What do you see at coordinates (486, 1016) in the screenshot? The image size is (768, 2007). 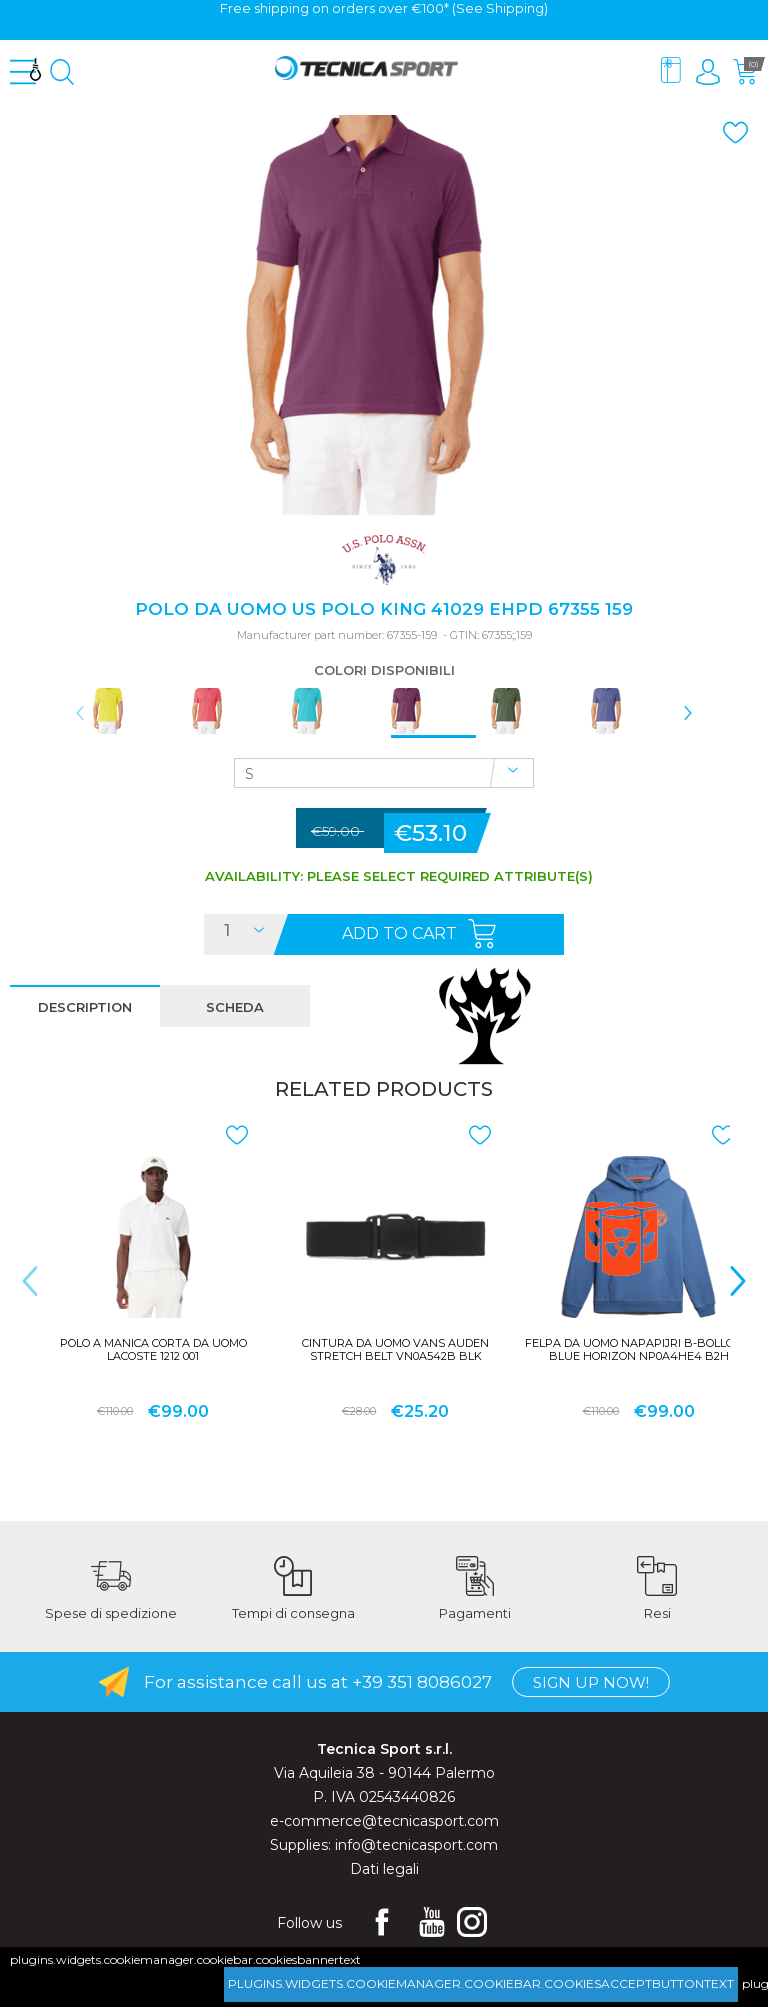 I see `indicates a fire hazard or wildfire event` at bounding box center [486, 1016].